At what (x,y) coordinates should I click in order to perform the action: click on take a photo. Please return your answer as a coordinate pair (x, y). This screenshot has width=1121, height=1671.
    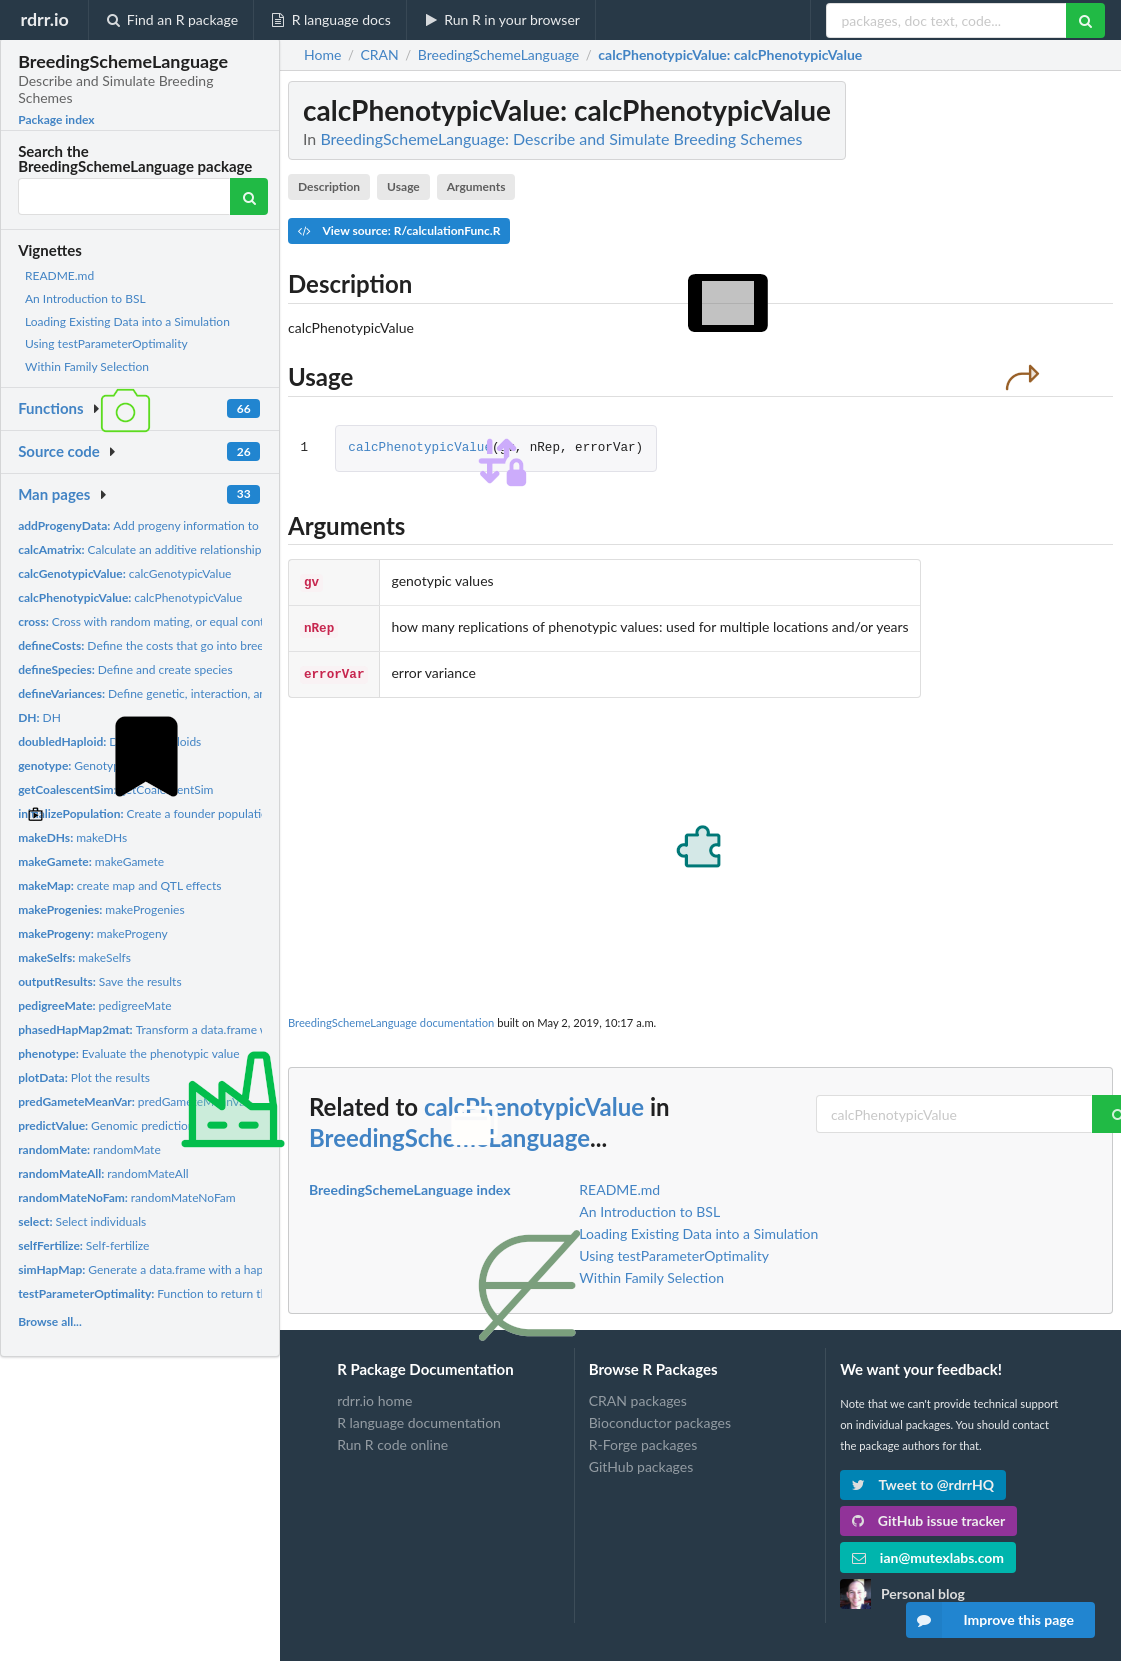
    Looking at the image, I should click on (125, 411).